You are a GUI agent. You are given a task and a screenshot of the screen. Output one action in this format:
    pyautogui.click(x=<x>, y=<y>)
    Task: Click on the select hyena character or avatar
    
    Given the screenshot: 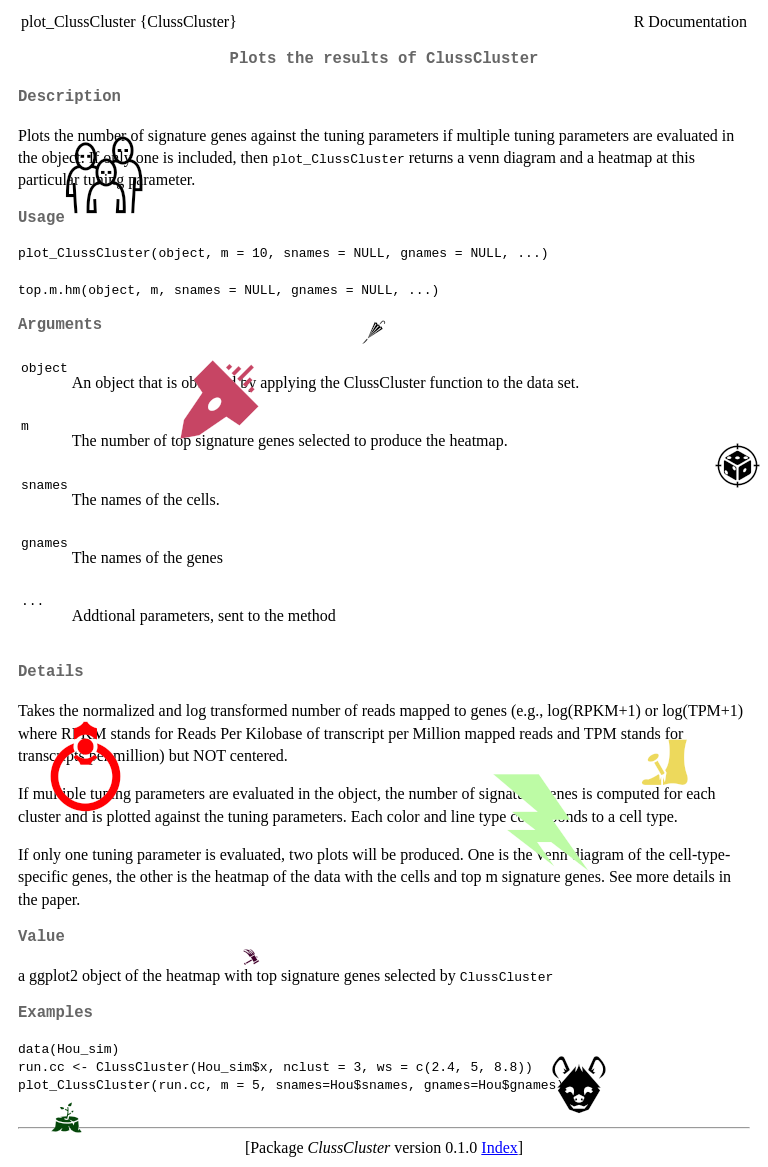 What is the action you would take?
    pyautogui.click(x=579, y=1085)
    